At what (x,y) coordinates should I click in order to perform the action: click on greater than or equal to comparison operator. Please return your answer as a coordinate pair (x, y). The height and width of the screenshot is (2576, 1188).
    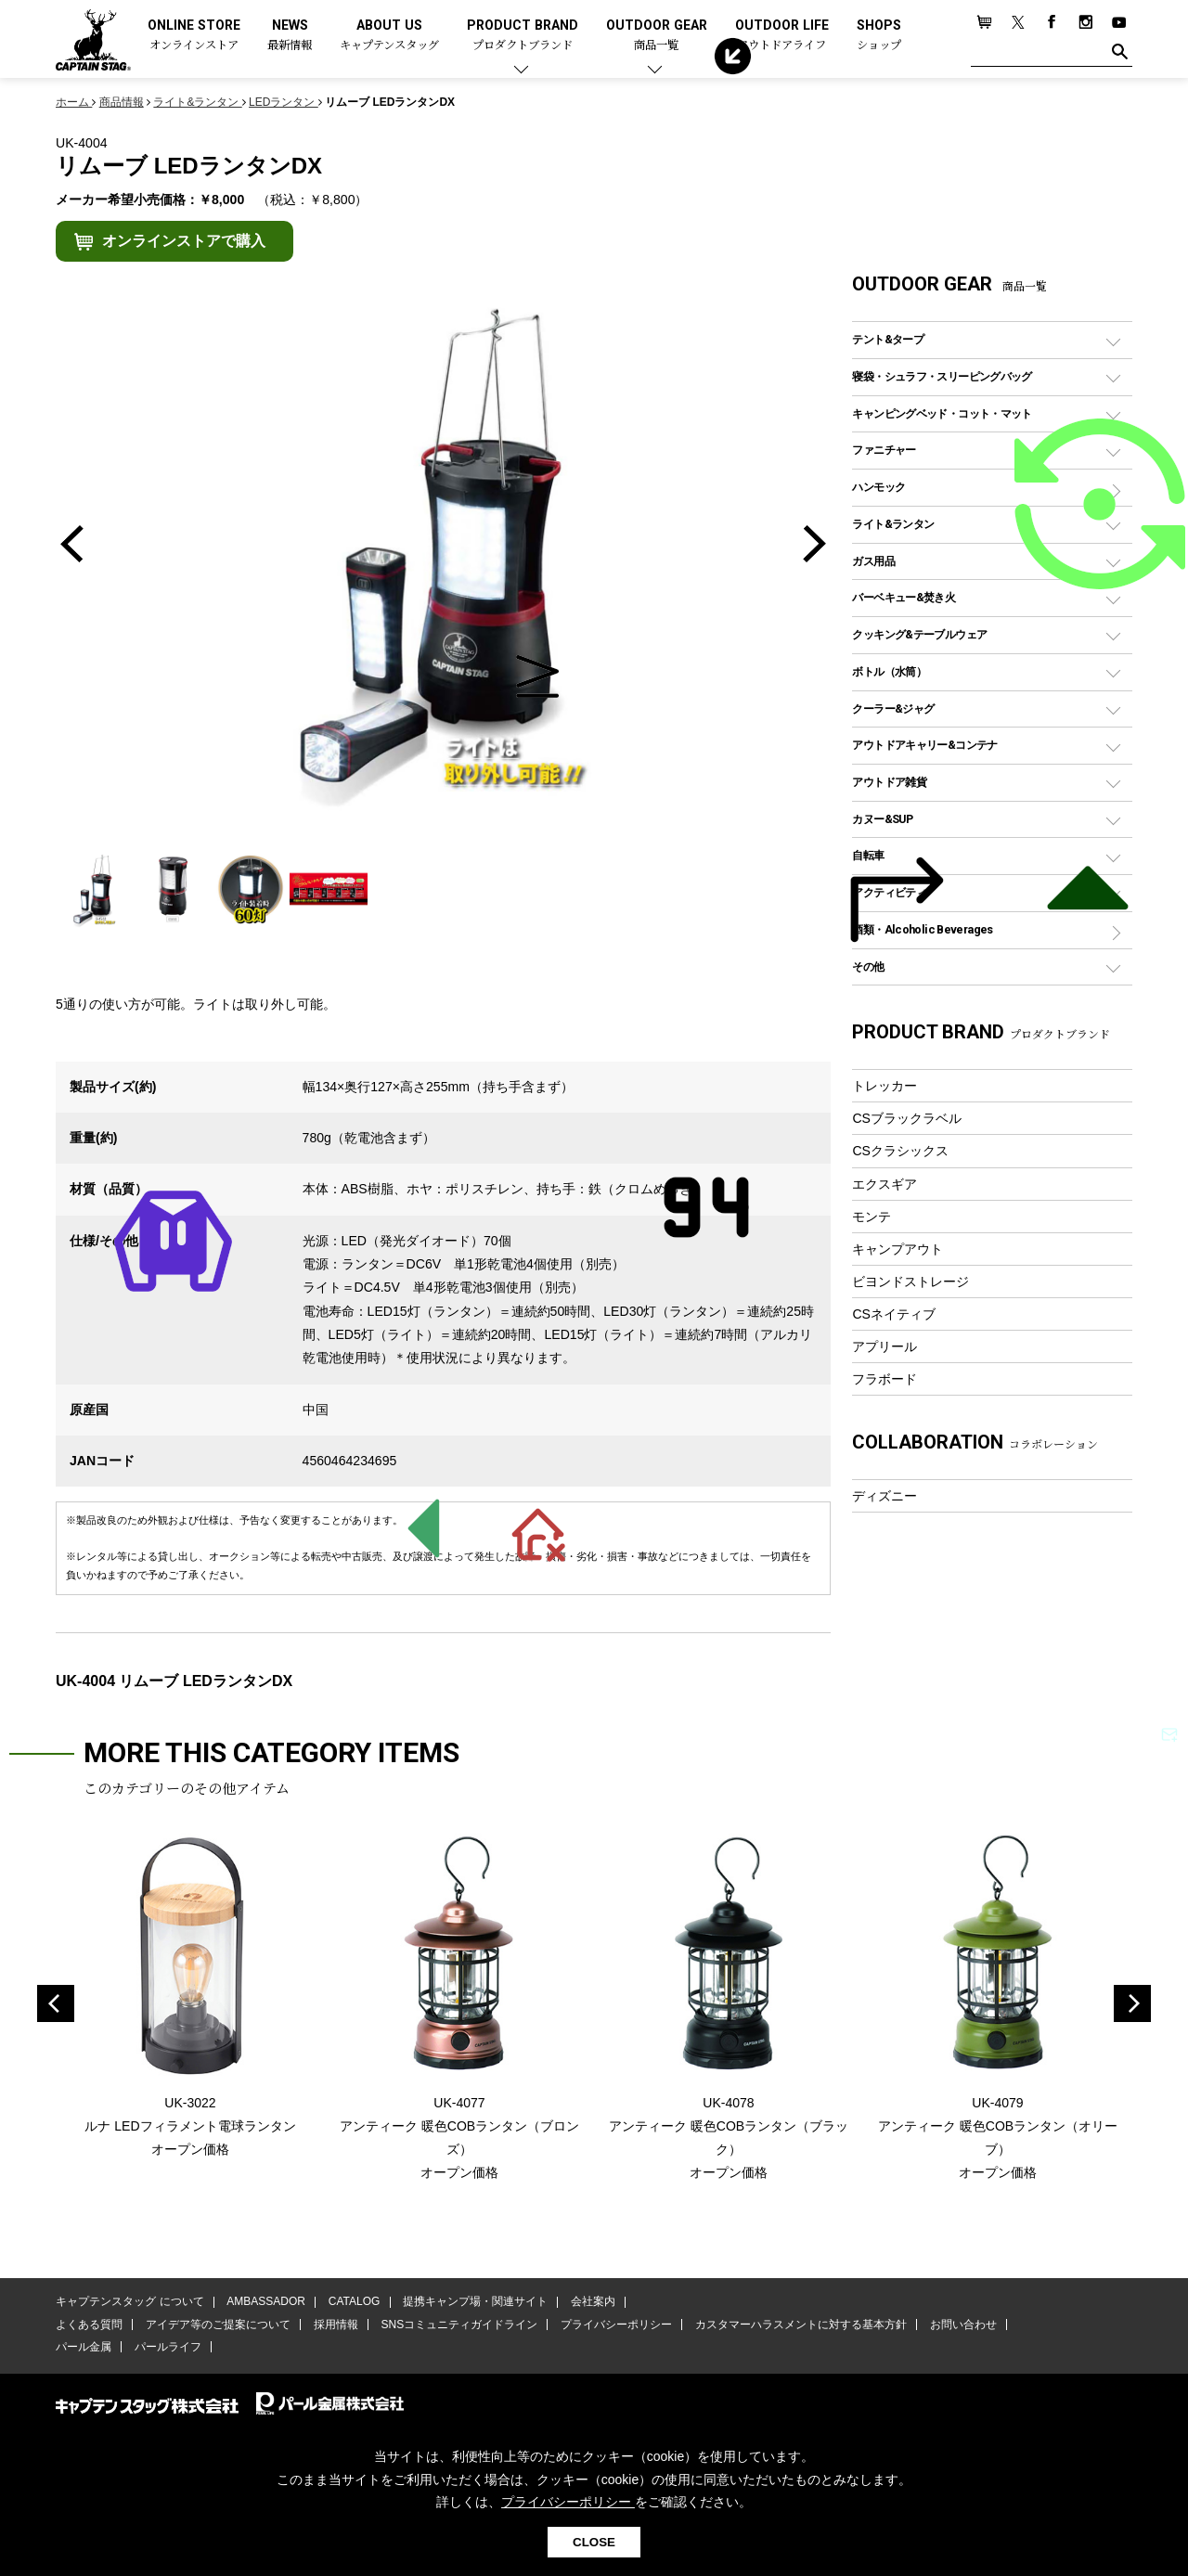
    Looking at the image, I should click on (536, 677).